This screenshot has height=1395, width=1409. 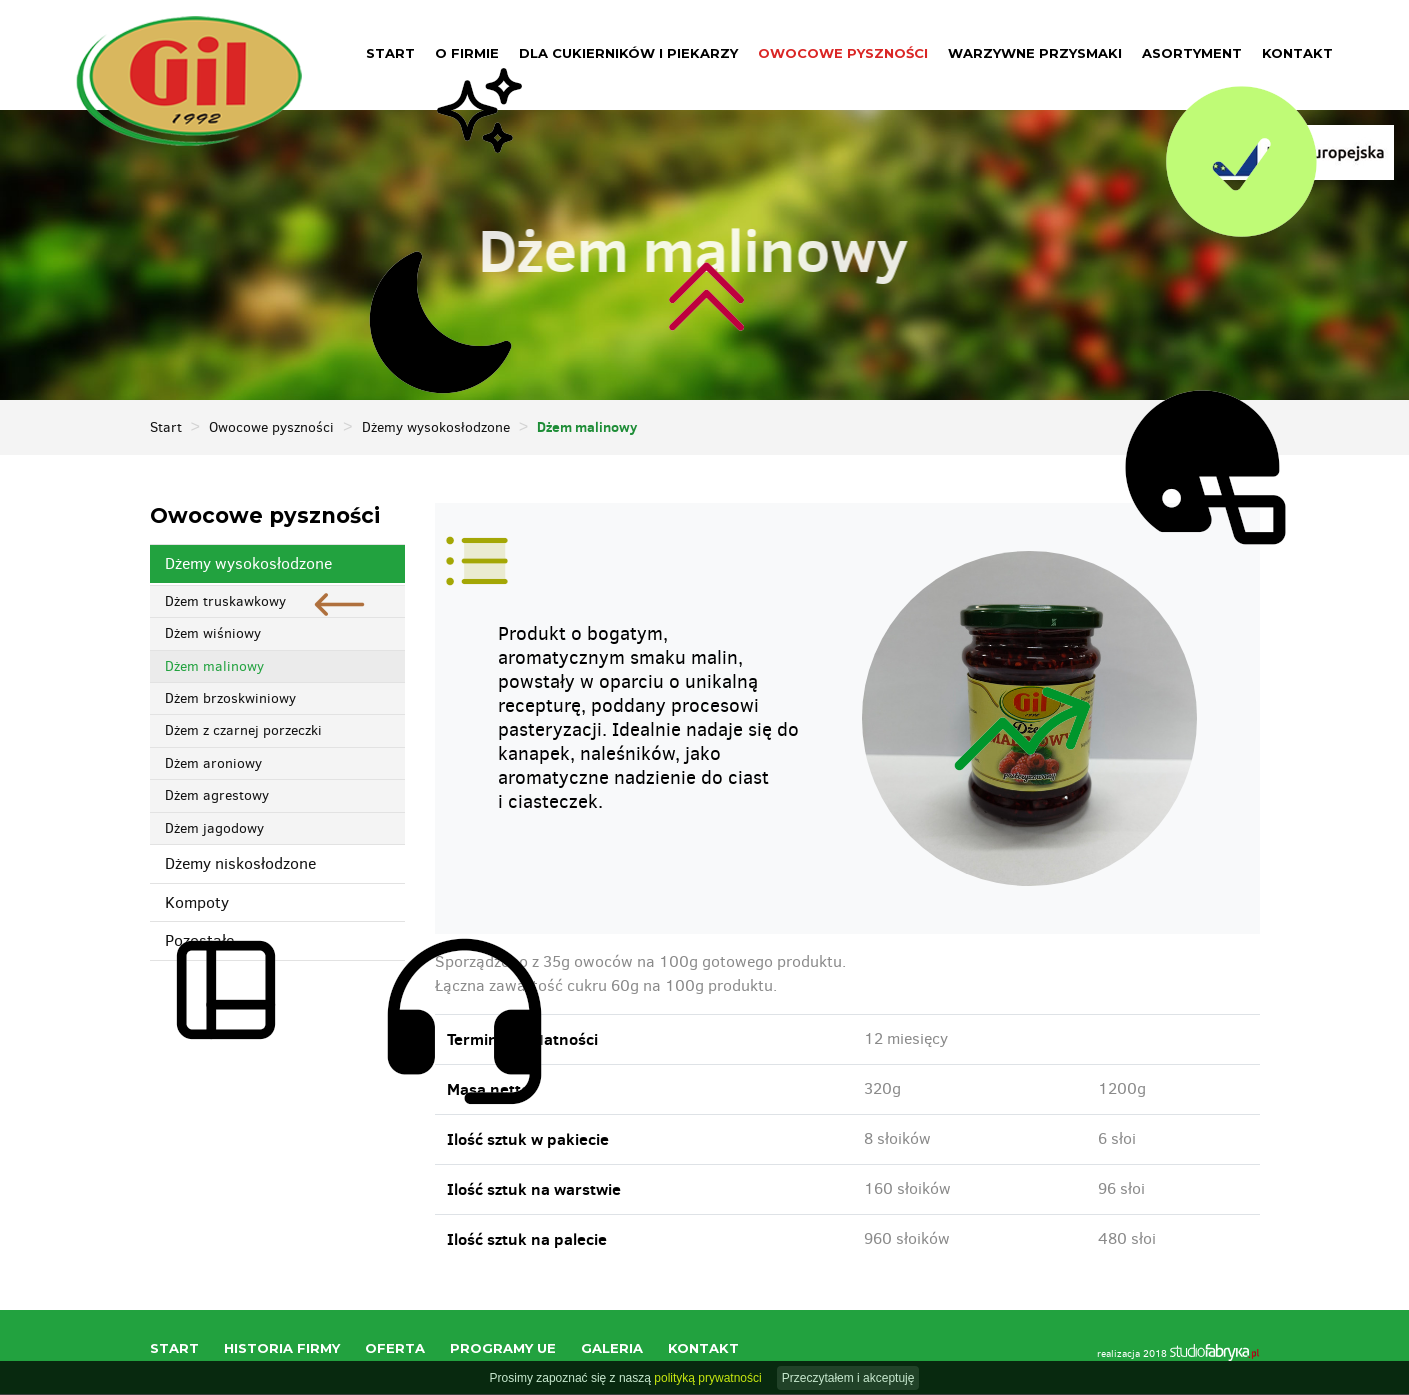 What do you see at coordinates (1022, 727) in the screenshot?
I see `view trending or popular content` at bounding box center [1022, 727].